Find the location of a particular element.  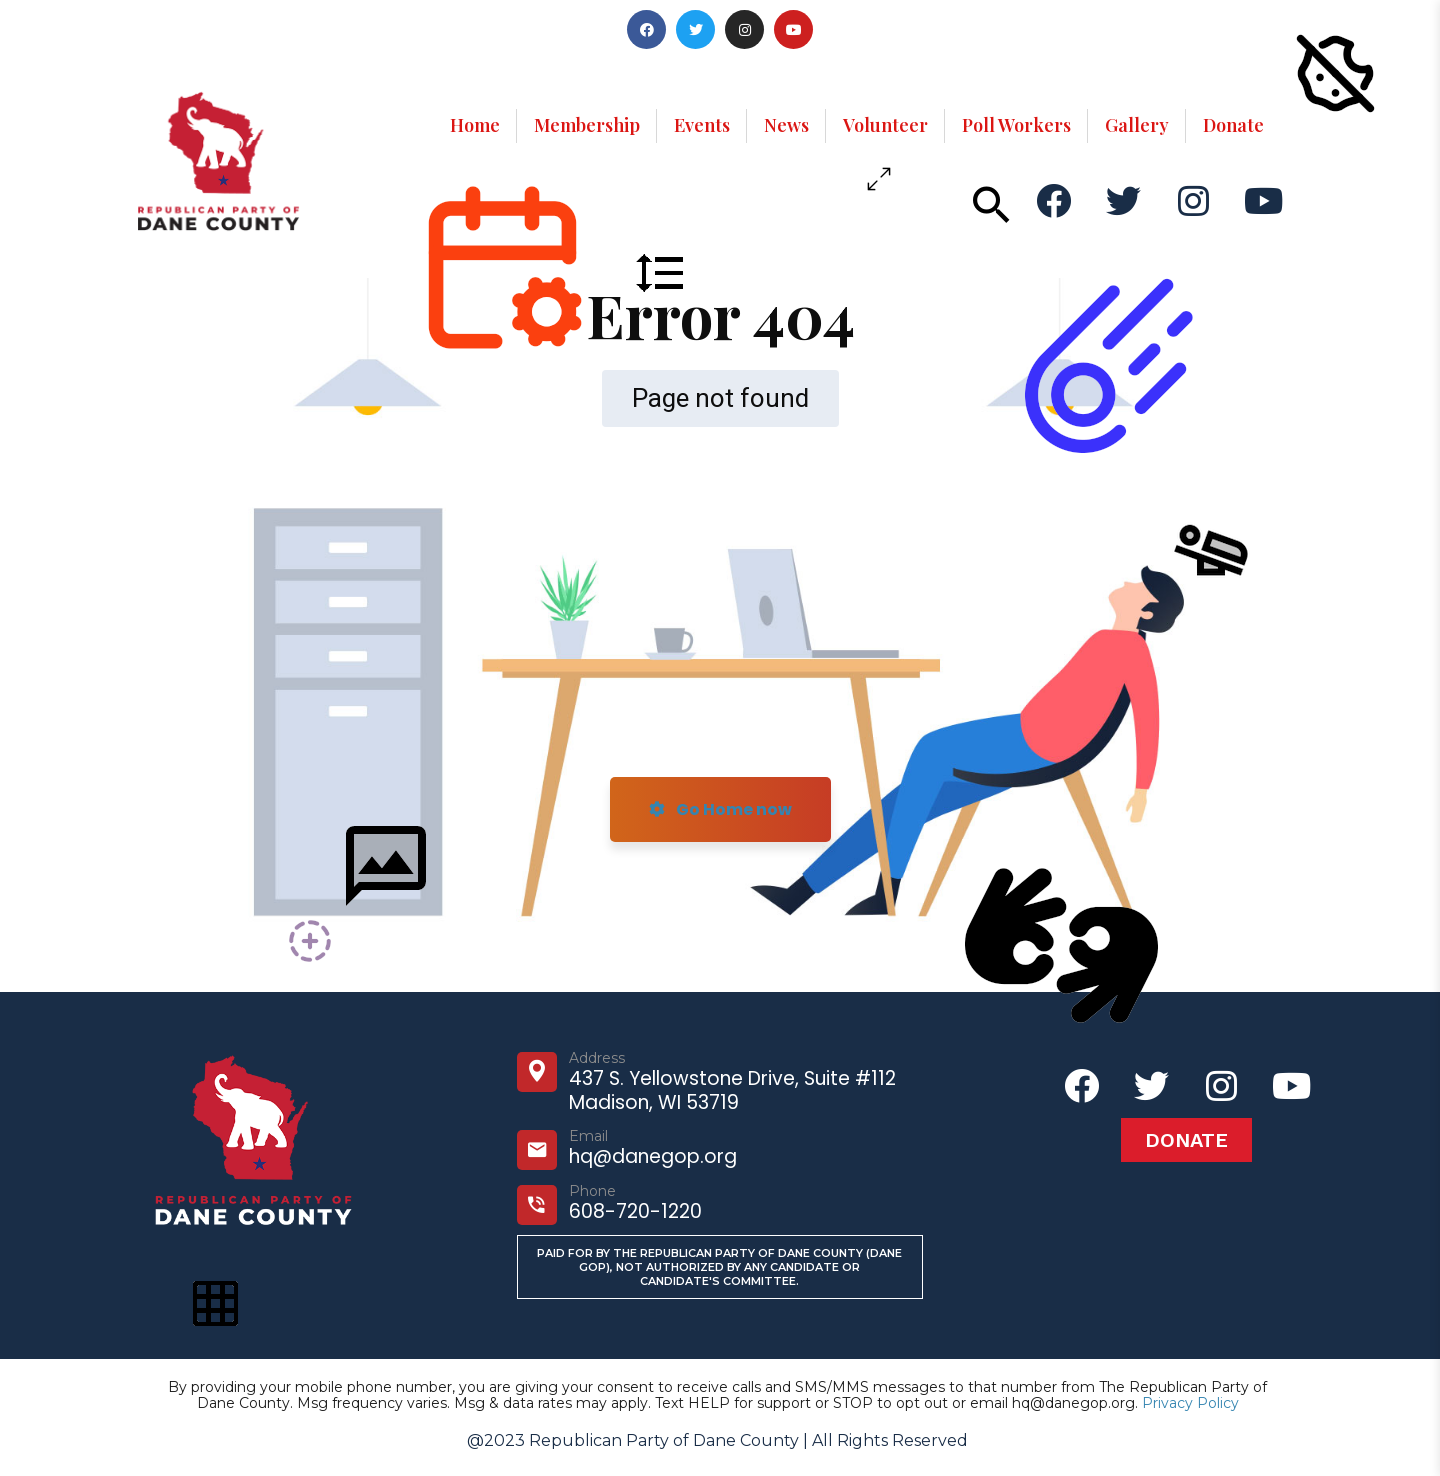

indicates a trending or viral item is located at coordinates (1109, 369).